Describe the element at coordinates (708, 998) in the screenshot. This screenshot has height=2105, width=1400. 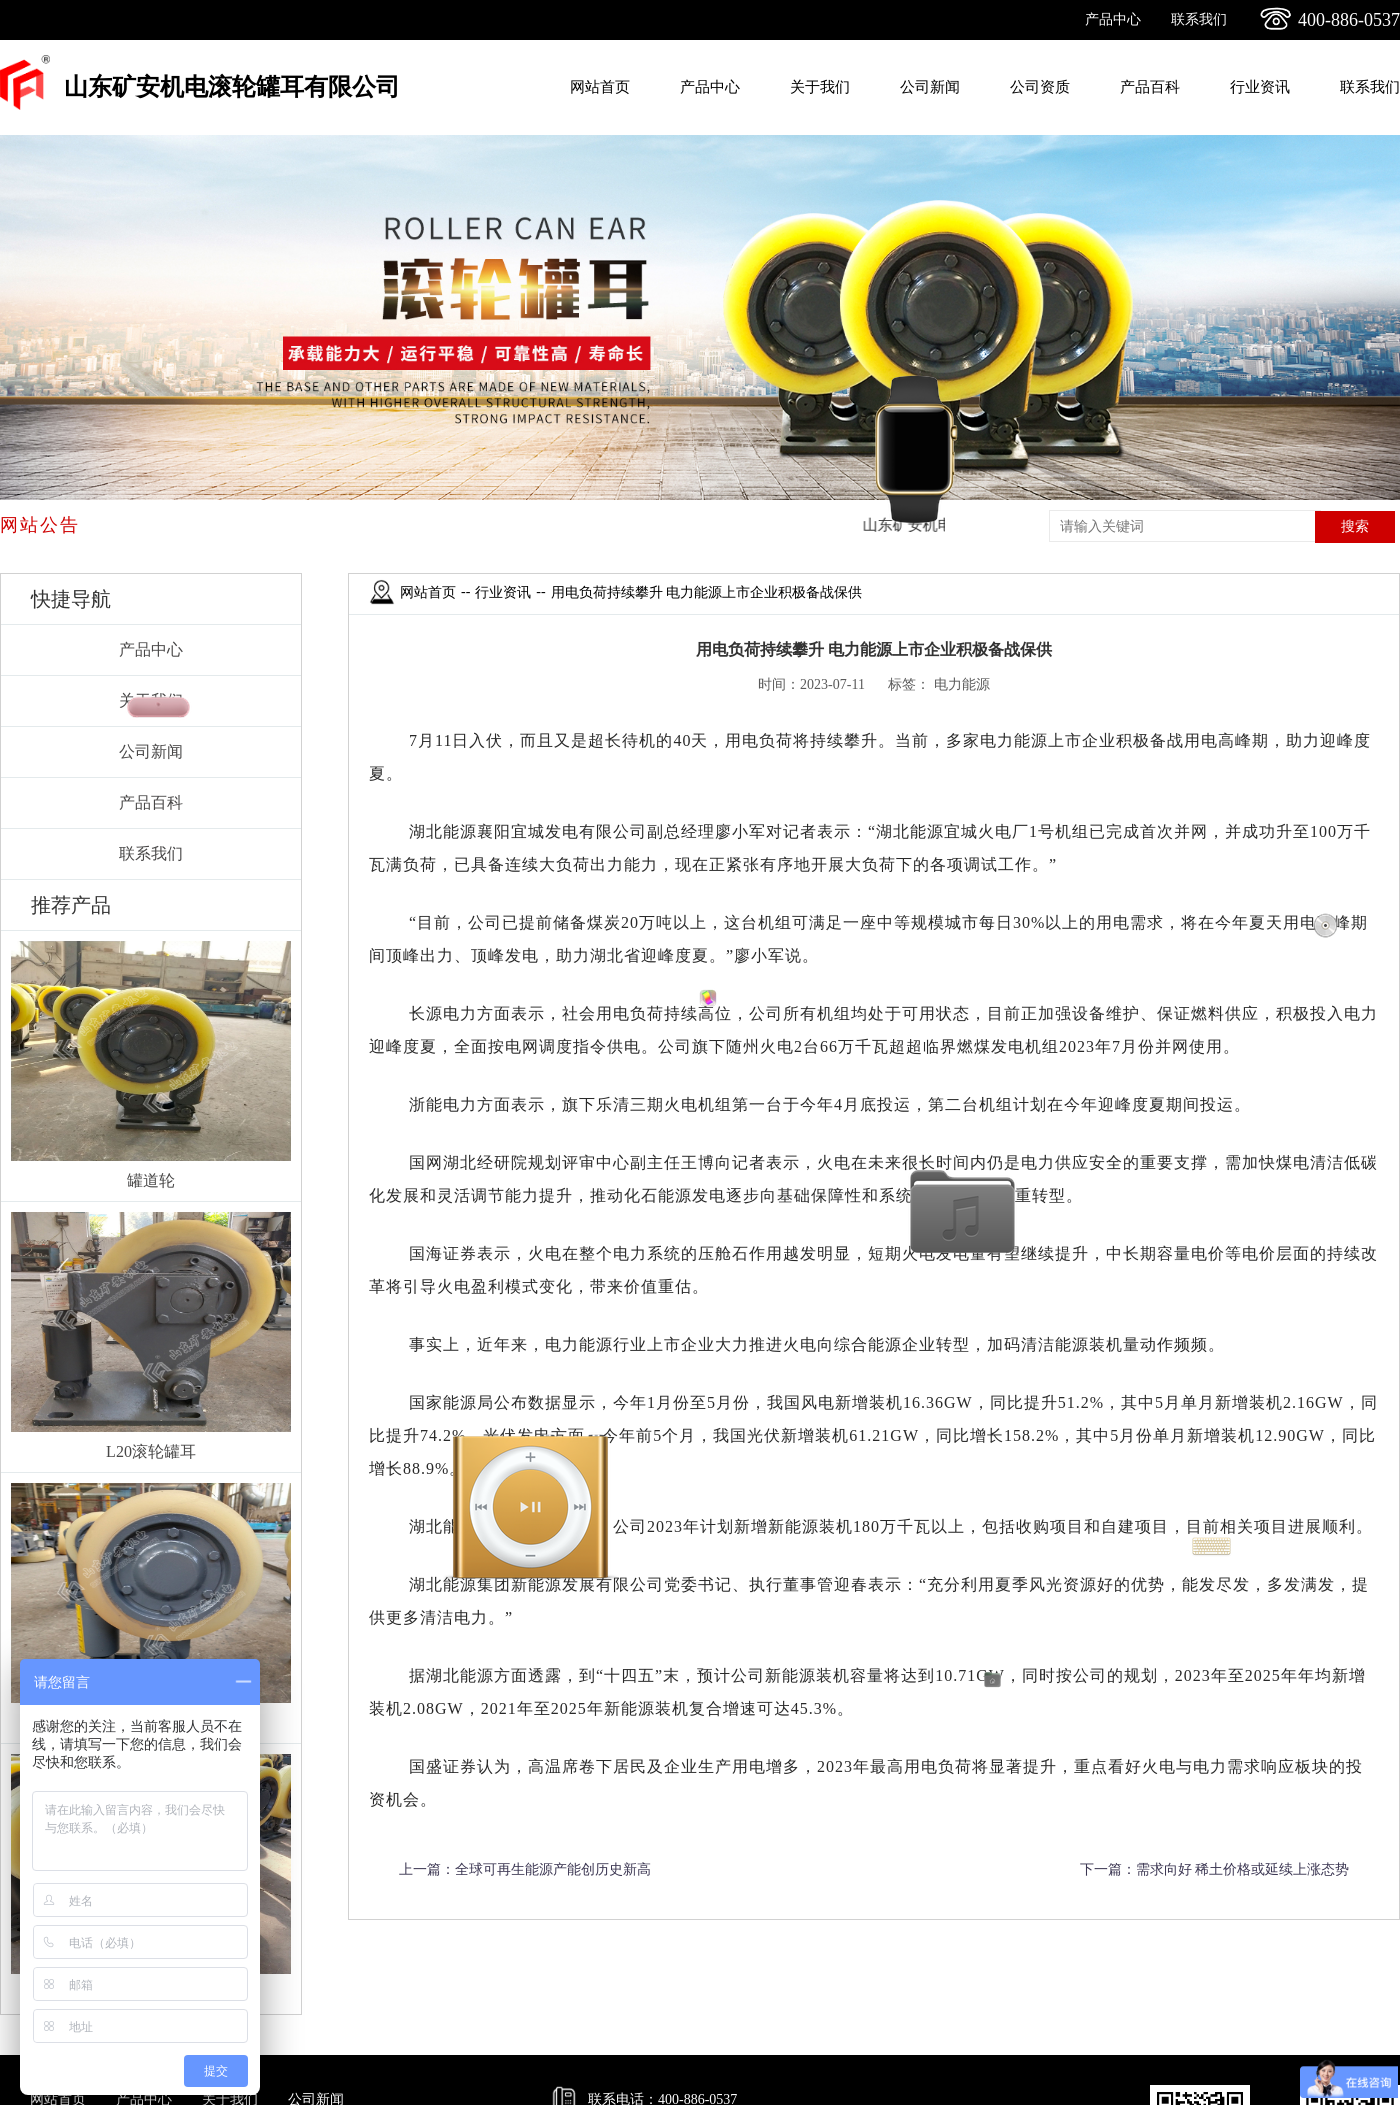
I see `open grapher to plot mathematical equations` at that location.